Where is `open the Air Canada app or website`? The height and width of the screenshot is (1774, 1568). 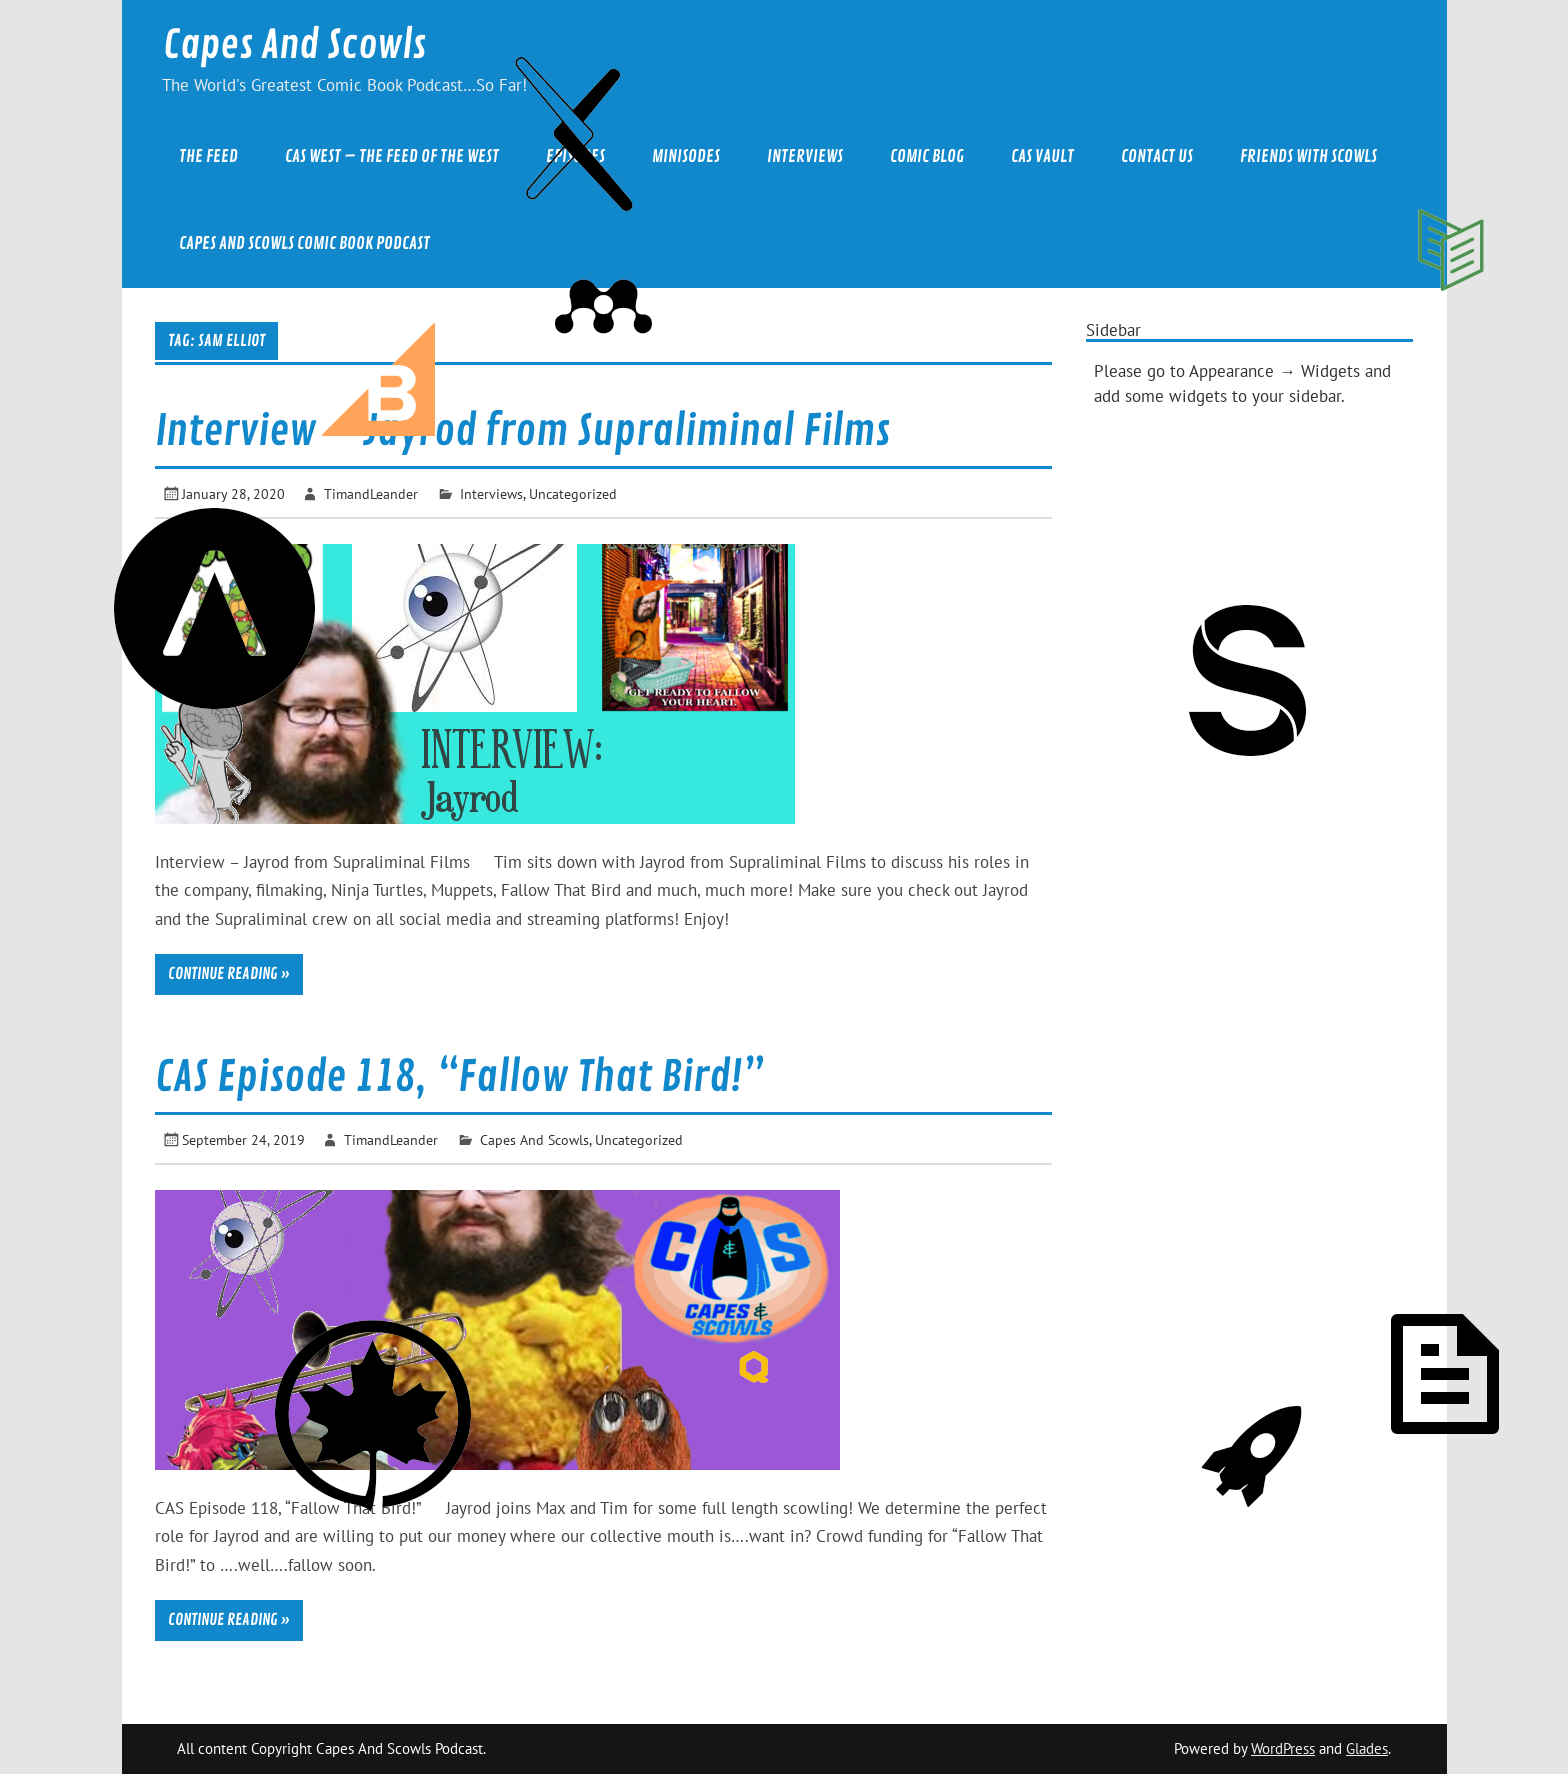
open the Air Canada app or website is located at coordinates (373, 1416).